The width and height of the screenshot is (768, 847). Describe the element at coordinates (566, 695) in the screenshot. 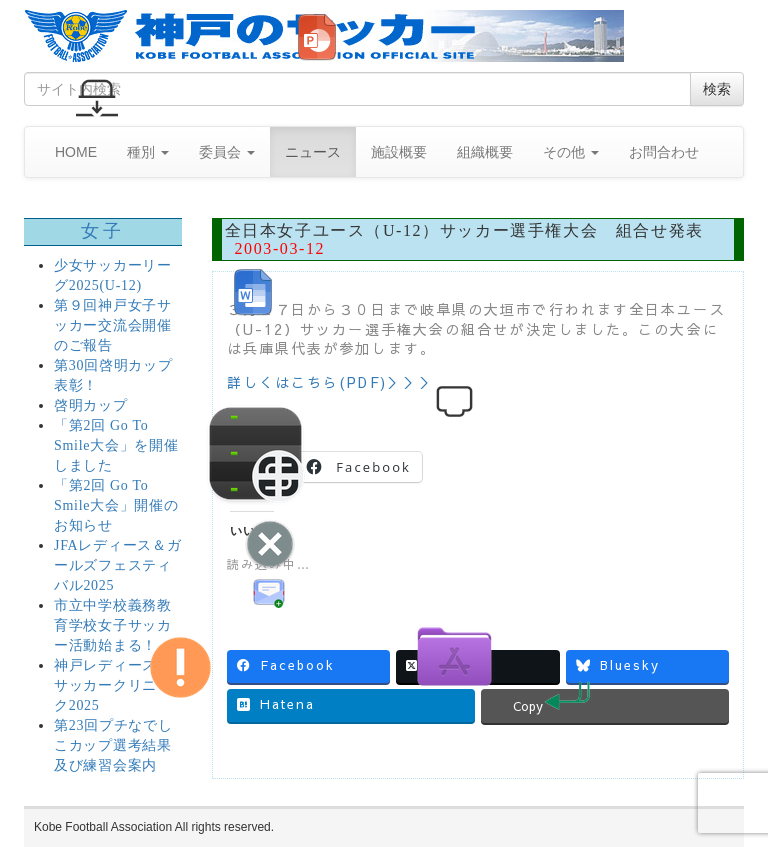

I see `reply to all recipients of an email` at that location.